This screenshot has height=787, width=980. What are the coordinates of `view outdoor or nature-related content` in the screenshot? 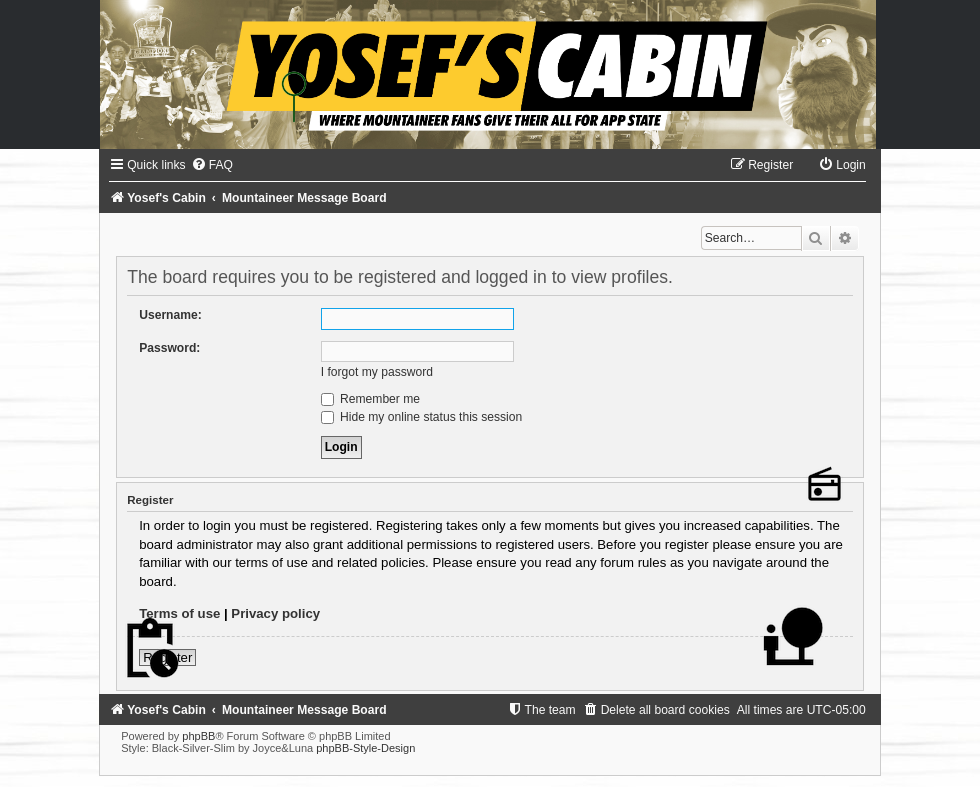 It's located at (793, 636).